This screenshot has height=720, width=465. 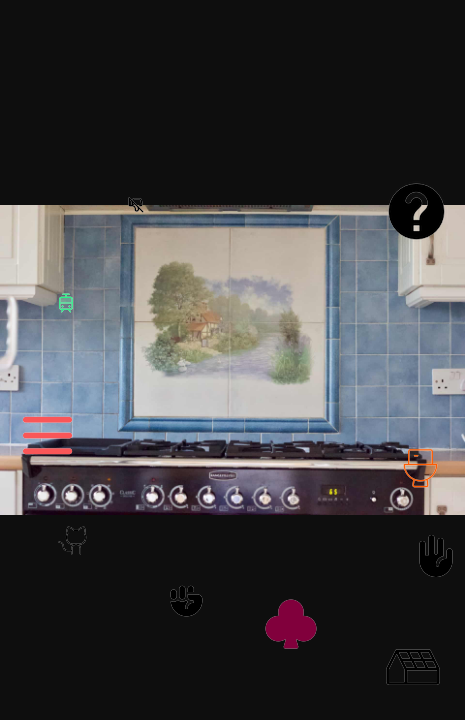 I want to click on view project on github, so click(x=75, y=540).